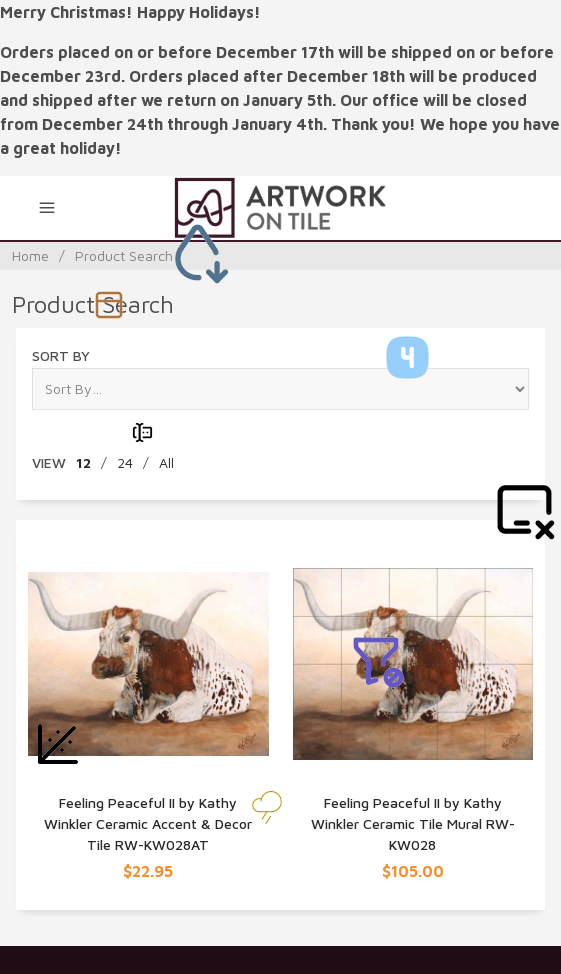  I want to click on decrease water or liquid level, so click(197, 252).